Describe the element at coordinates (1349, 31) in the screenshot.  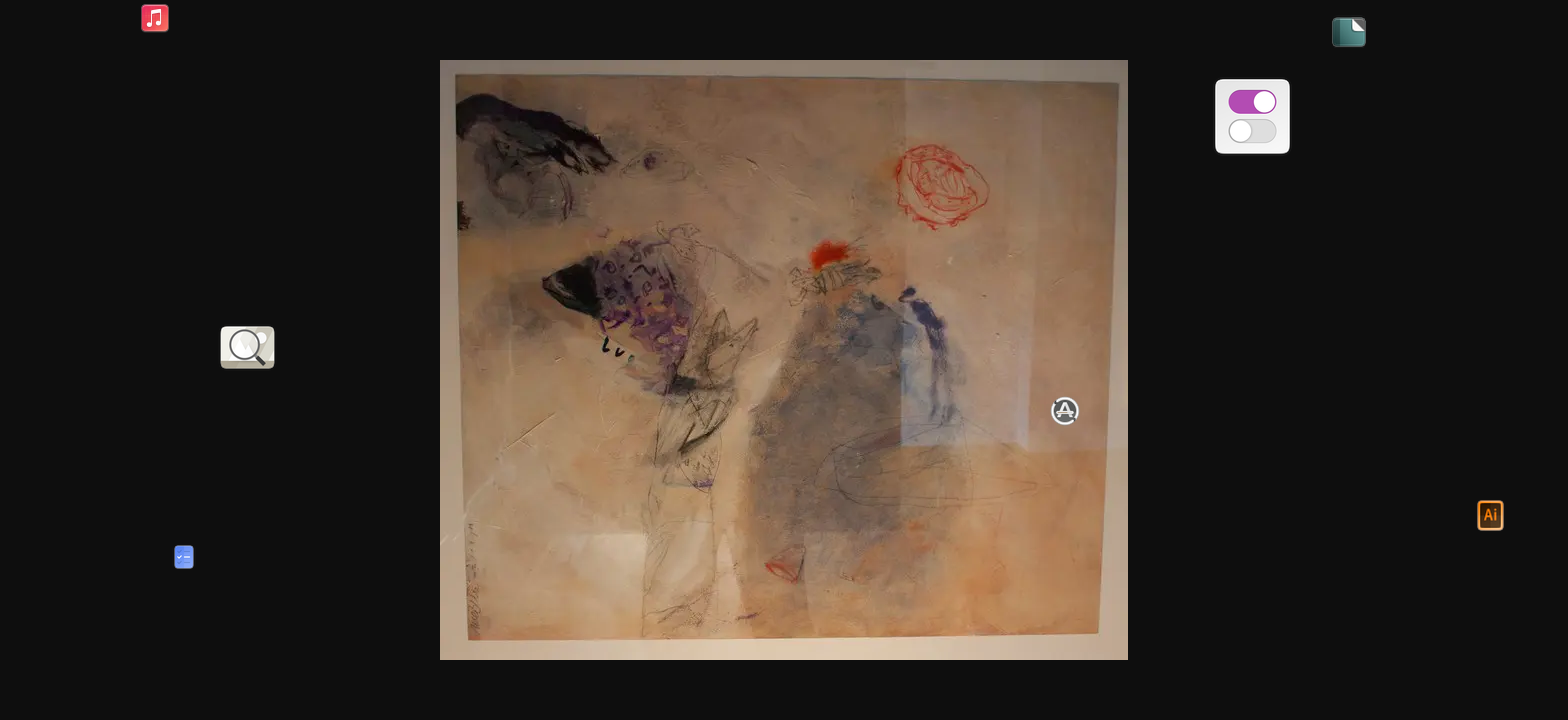
I see `change desktop wallpaper settings` at that location.